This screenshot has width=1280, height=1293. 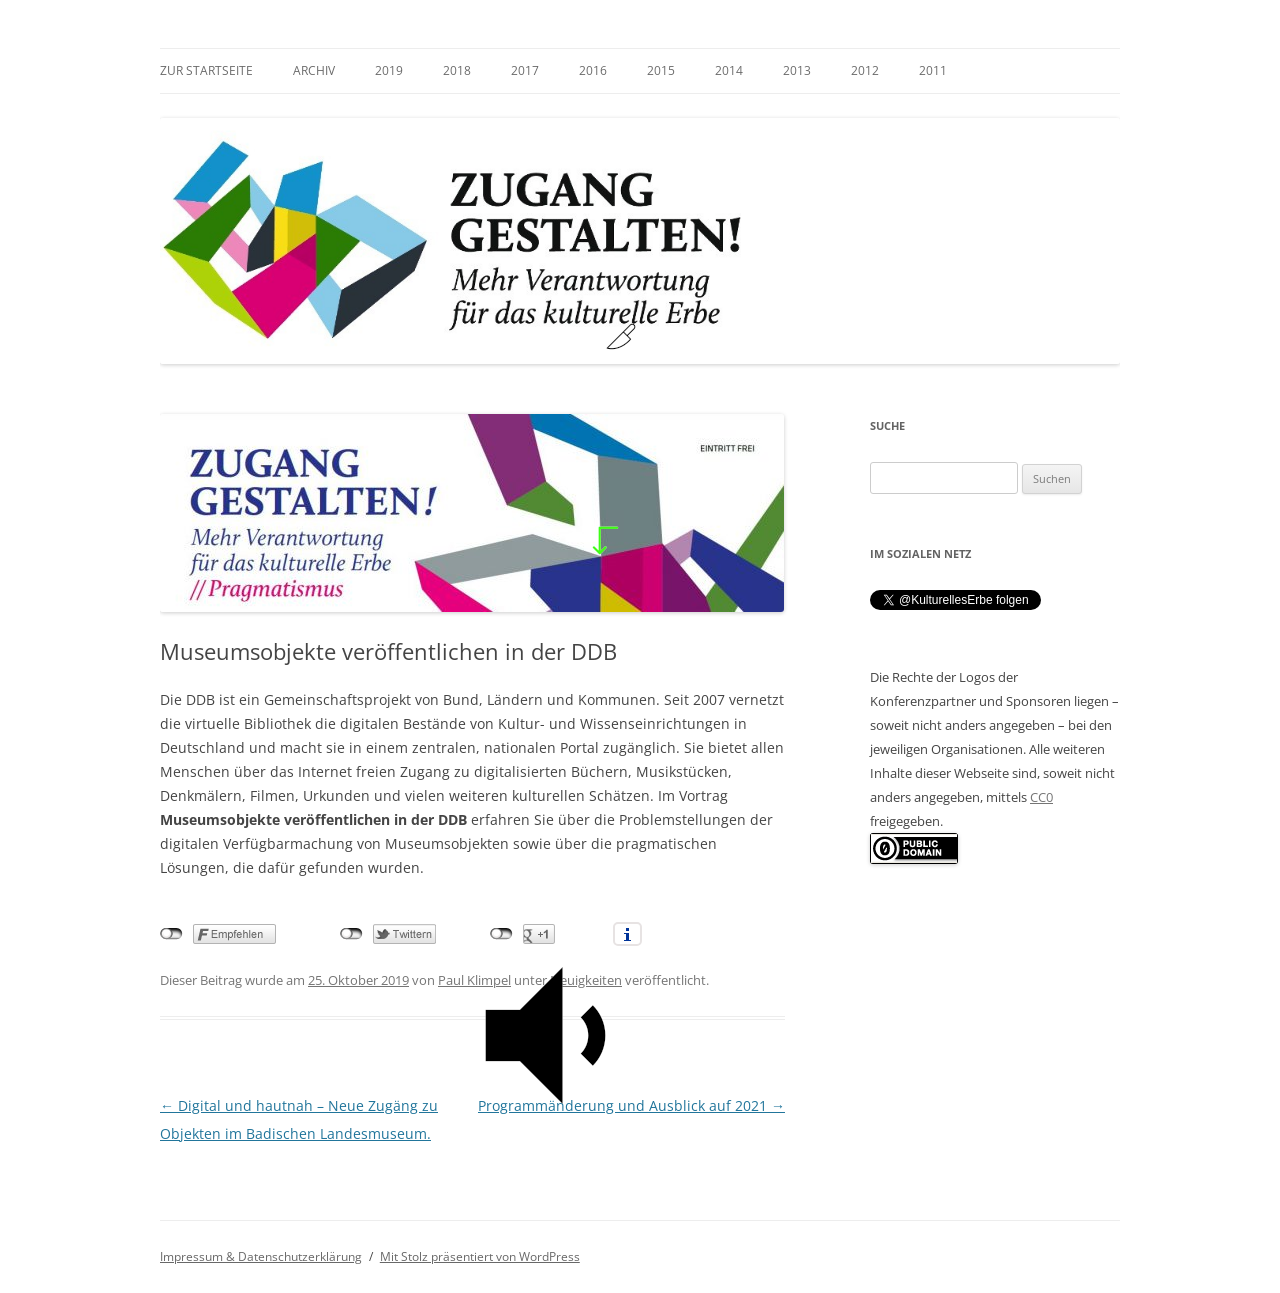 What do you see at coordinates (605, 540) in the screenshot?
I see `navigate back and down in a menu hierarchy` at bounding box center [605, 540].